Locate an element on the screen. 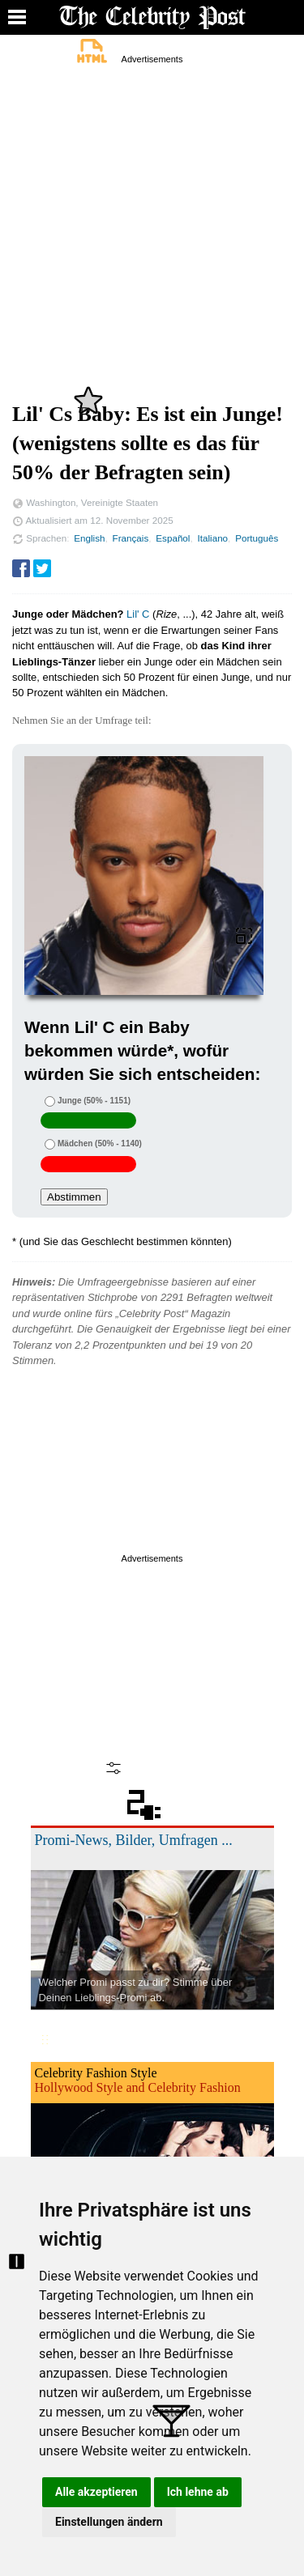  add to favorites is located at coordinates (88, 401).